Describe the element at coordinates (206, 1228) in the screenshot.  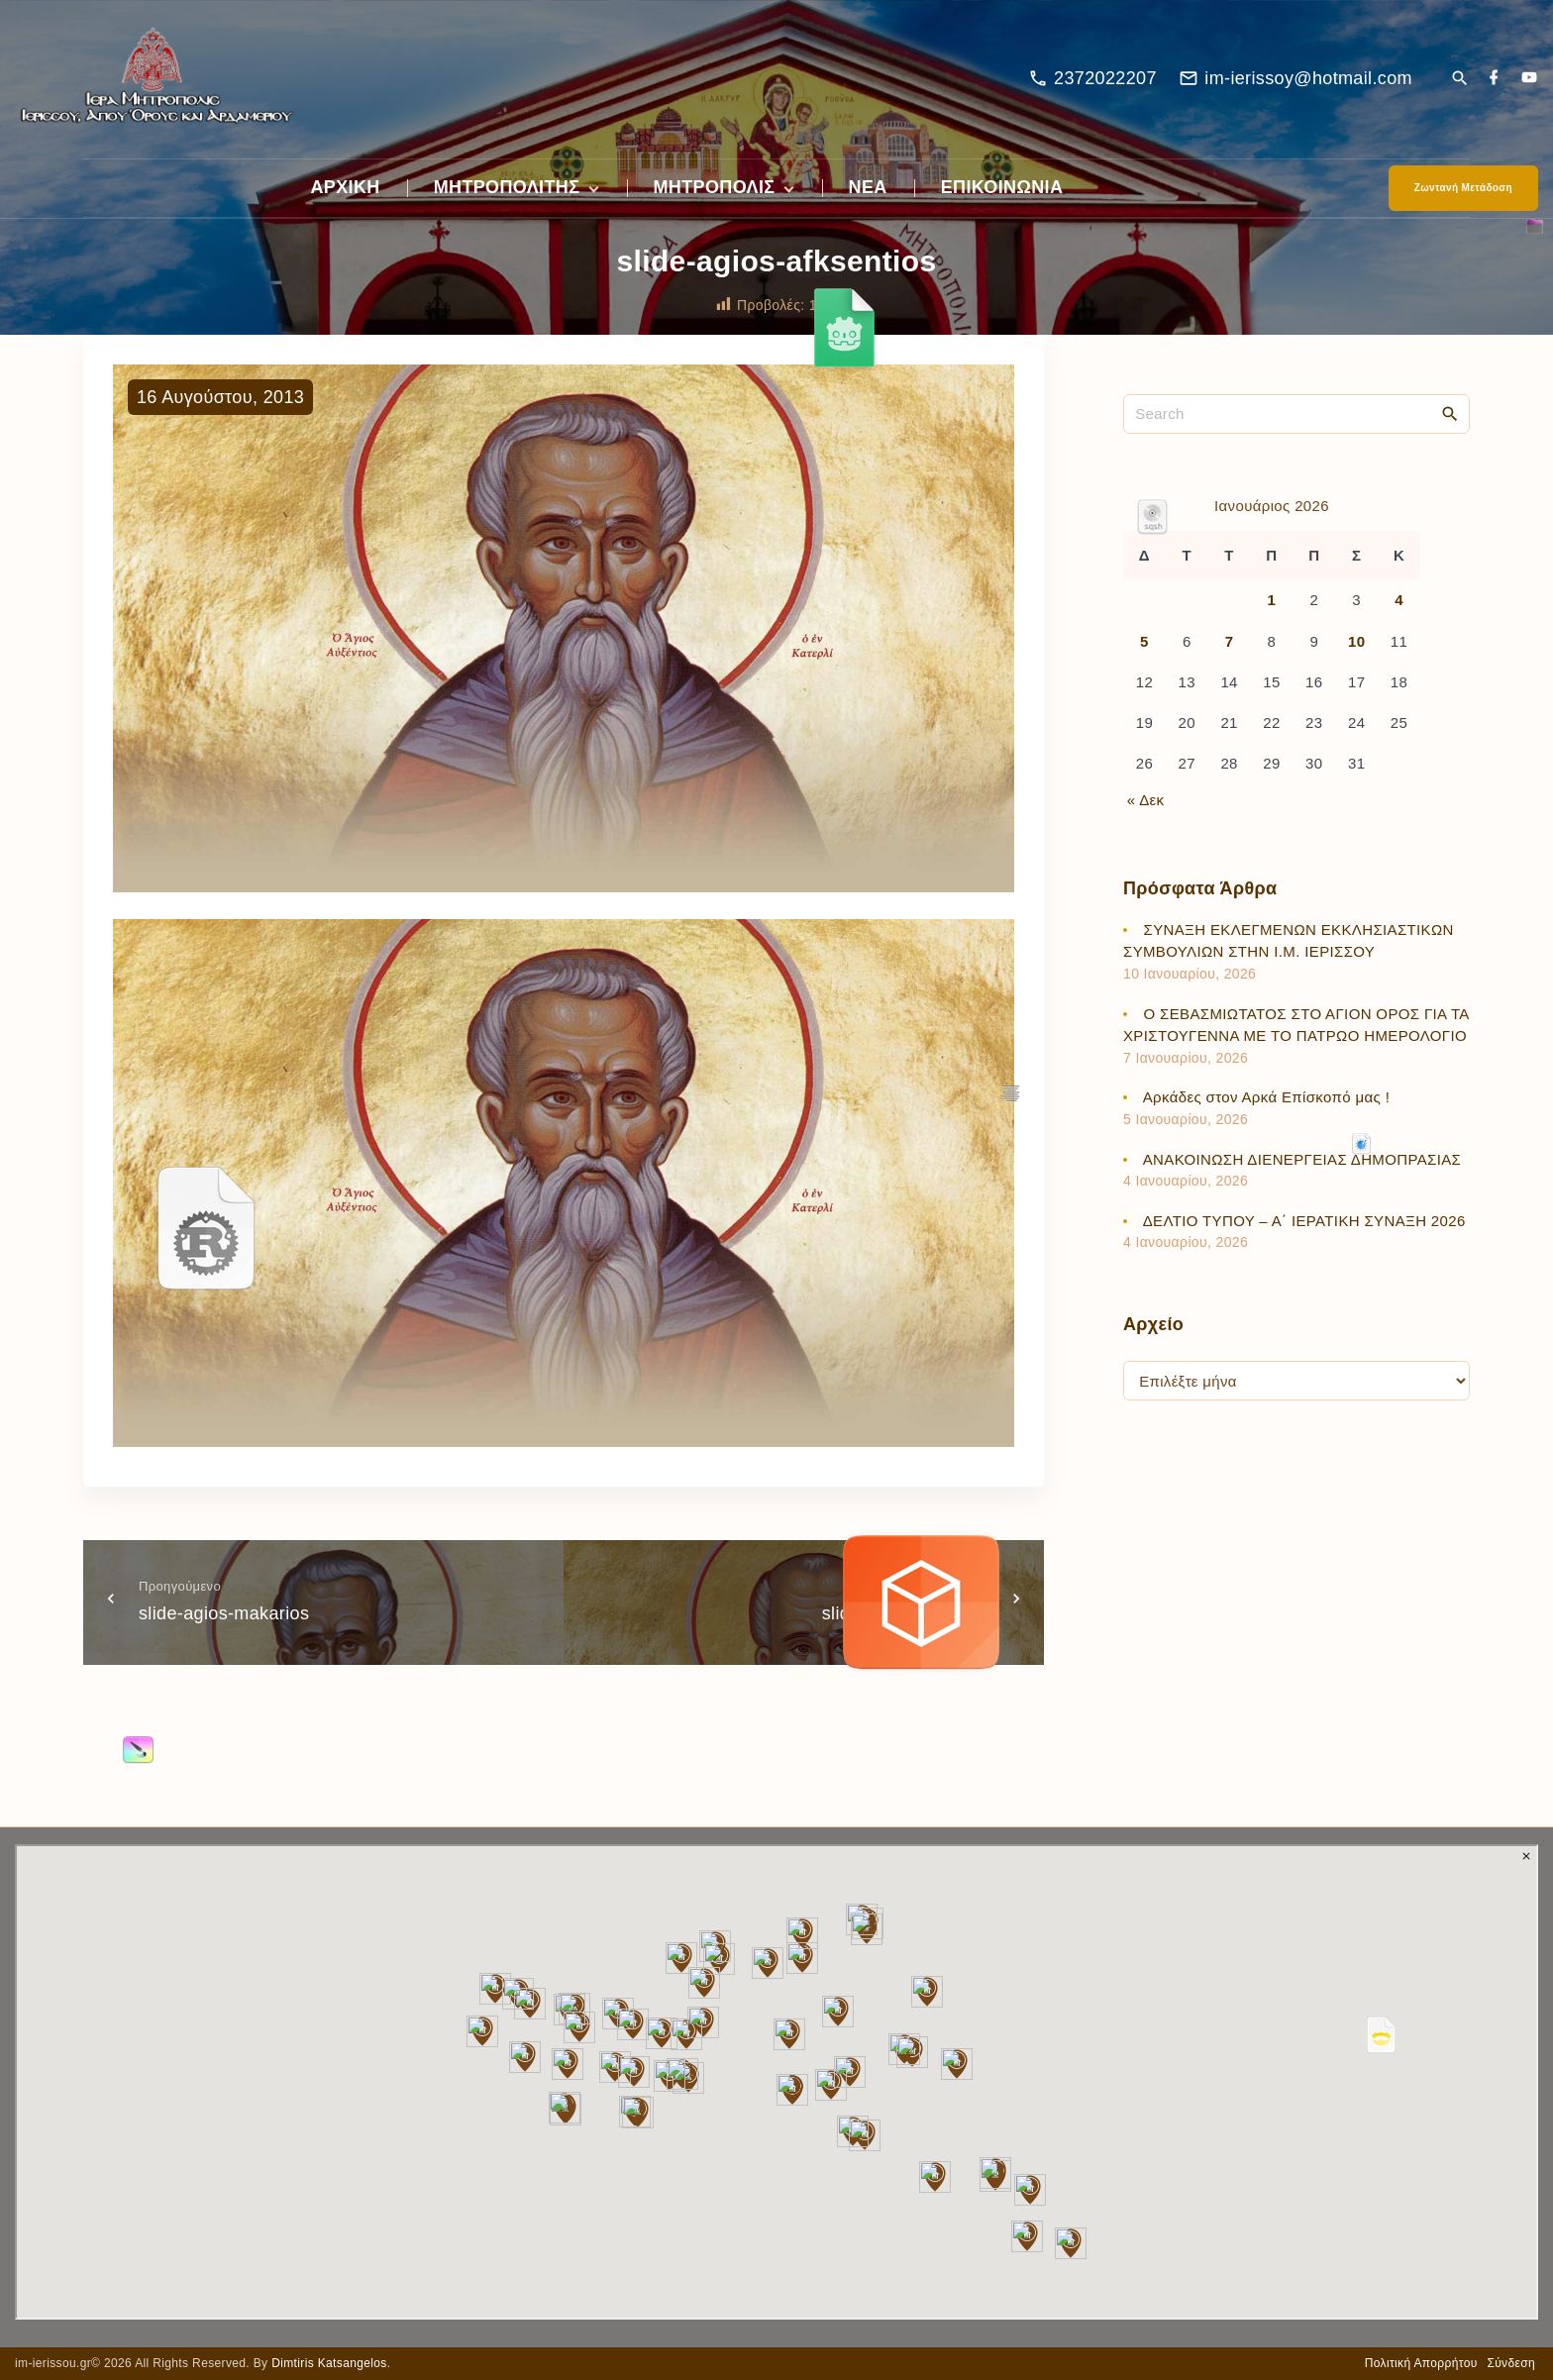
I see `a rust programming language source file` at that location.